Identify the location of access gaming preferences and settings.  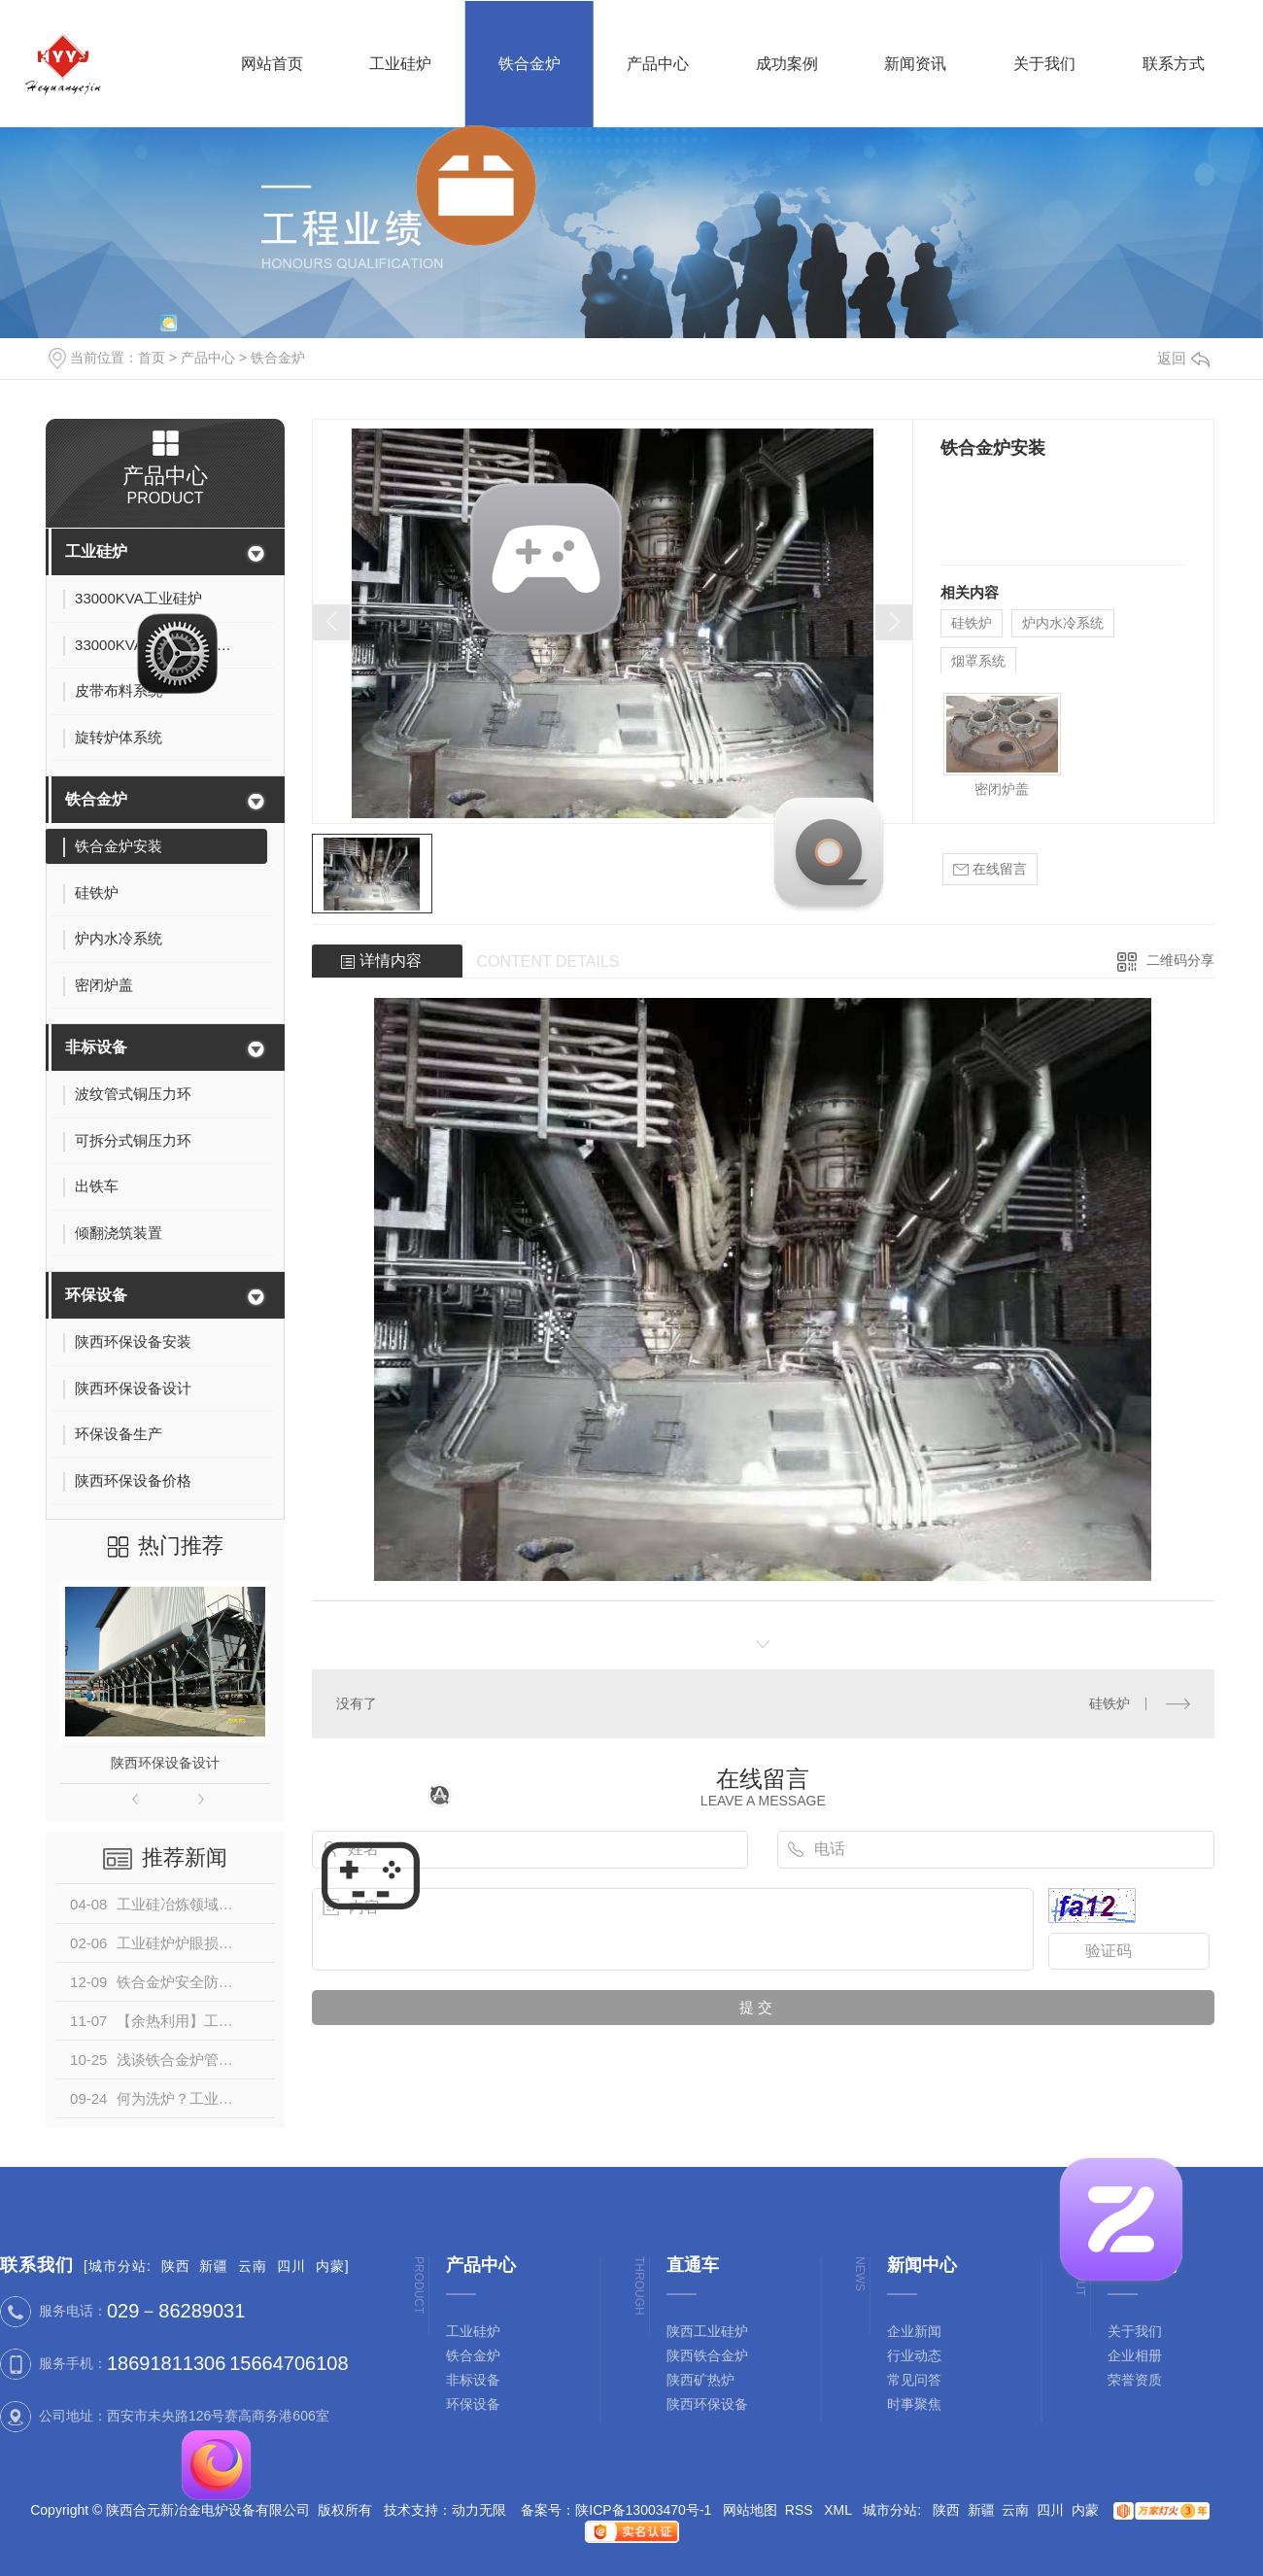
(546, 562).